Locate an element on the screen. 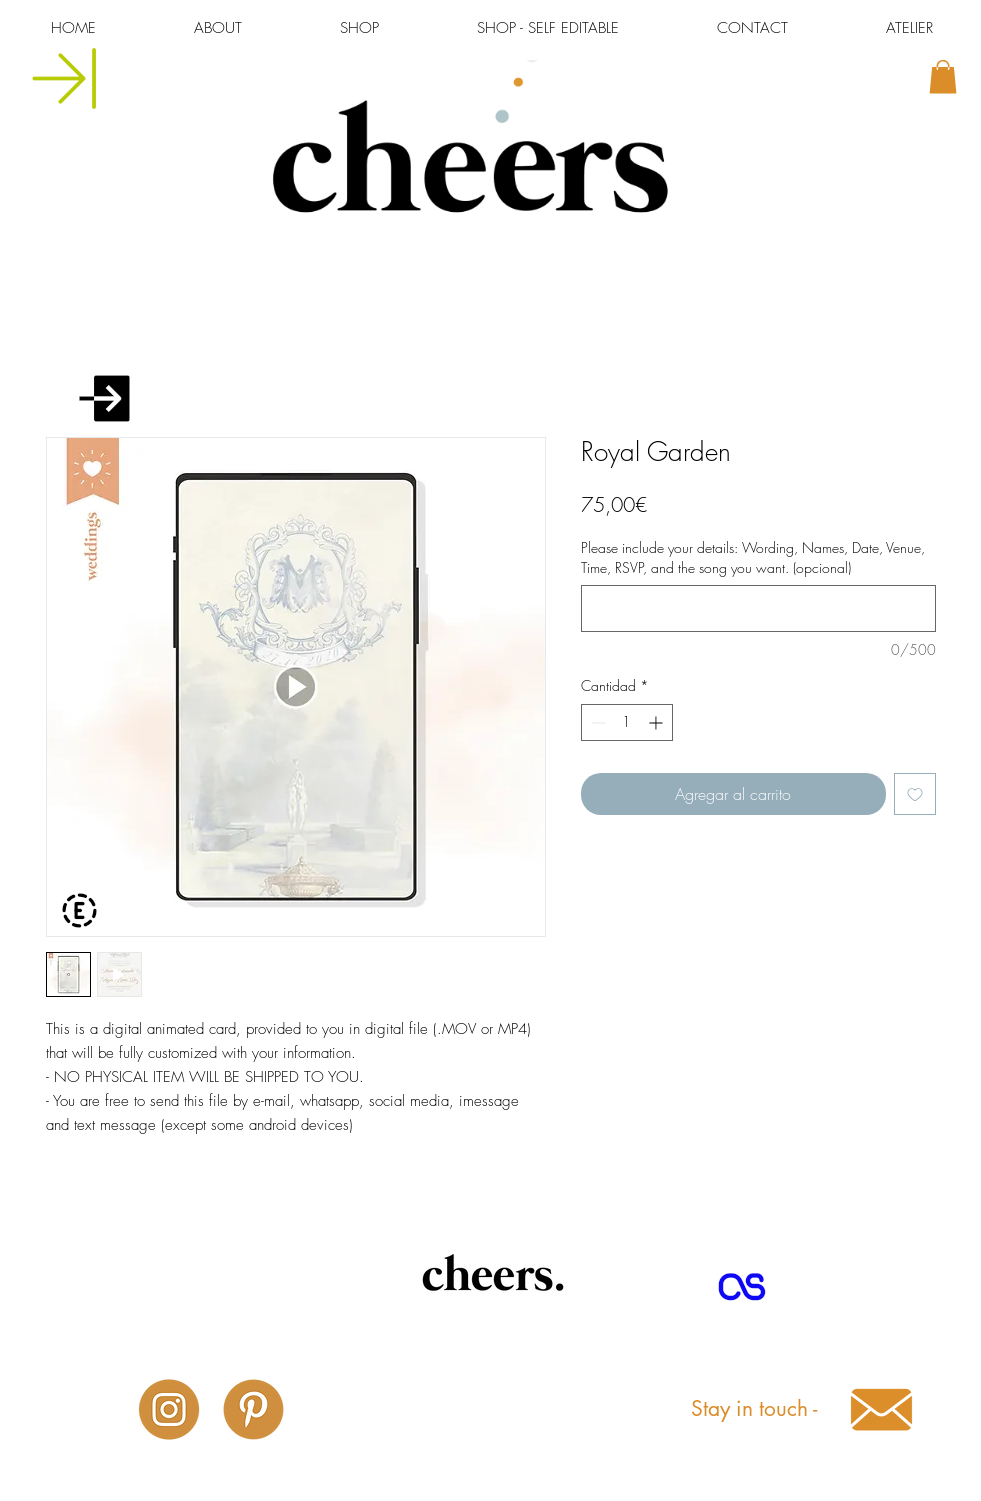 The height and width of the screenshot is (1501, 981). go to end or last item is located at coordinates (65, 78).